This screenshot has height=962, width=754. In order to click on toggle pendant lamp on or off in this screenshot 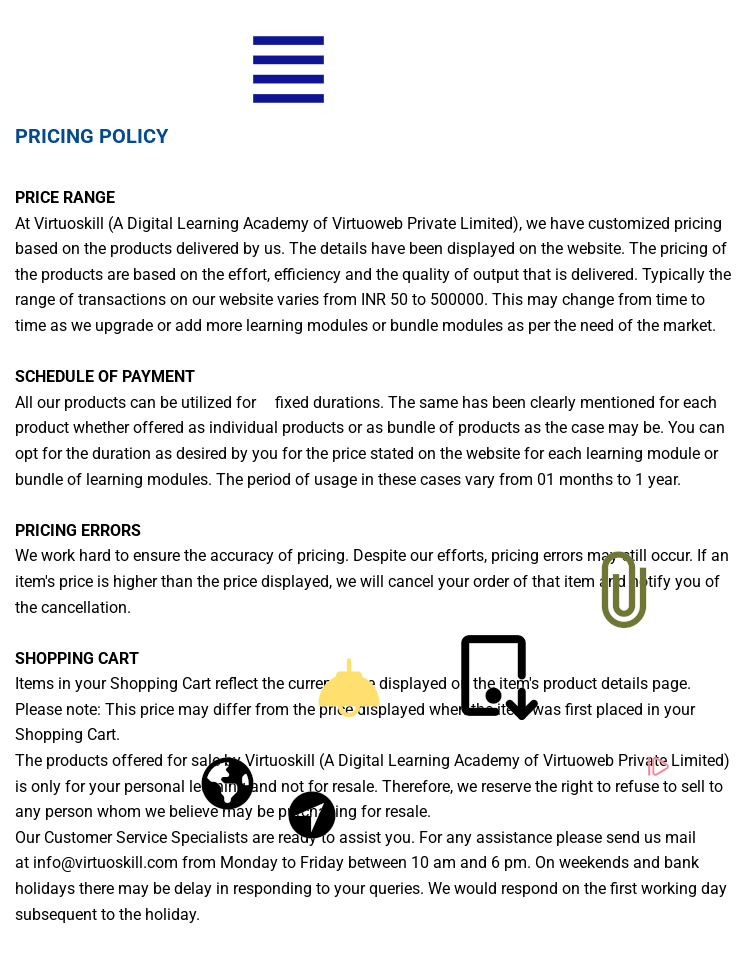, I will do `click(349, 691)`.